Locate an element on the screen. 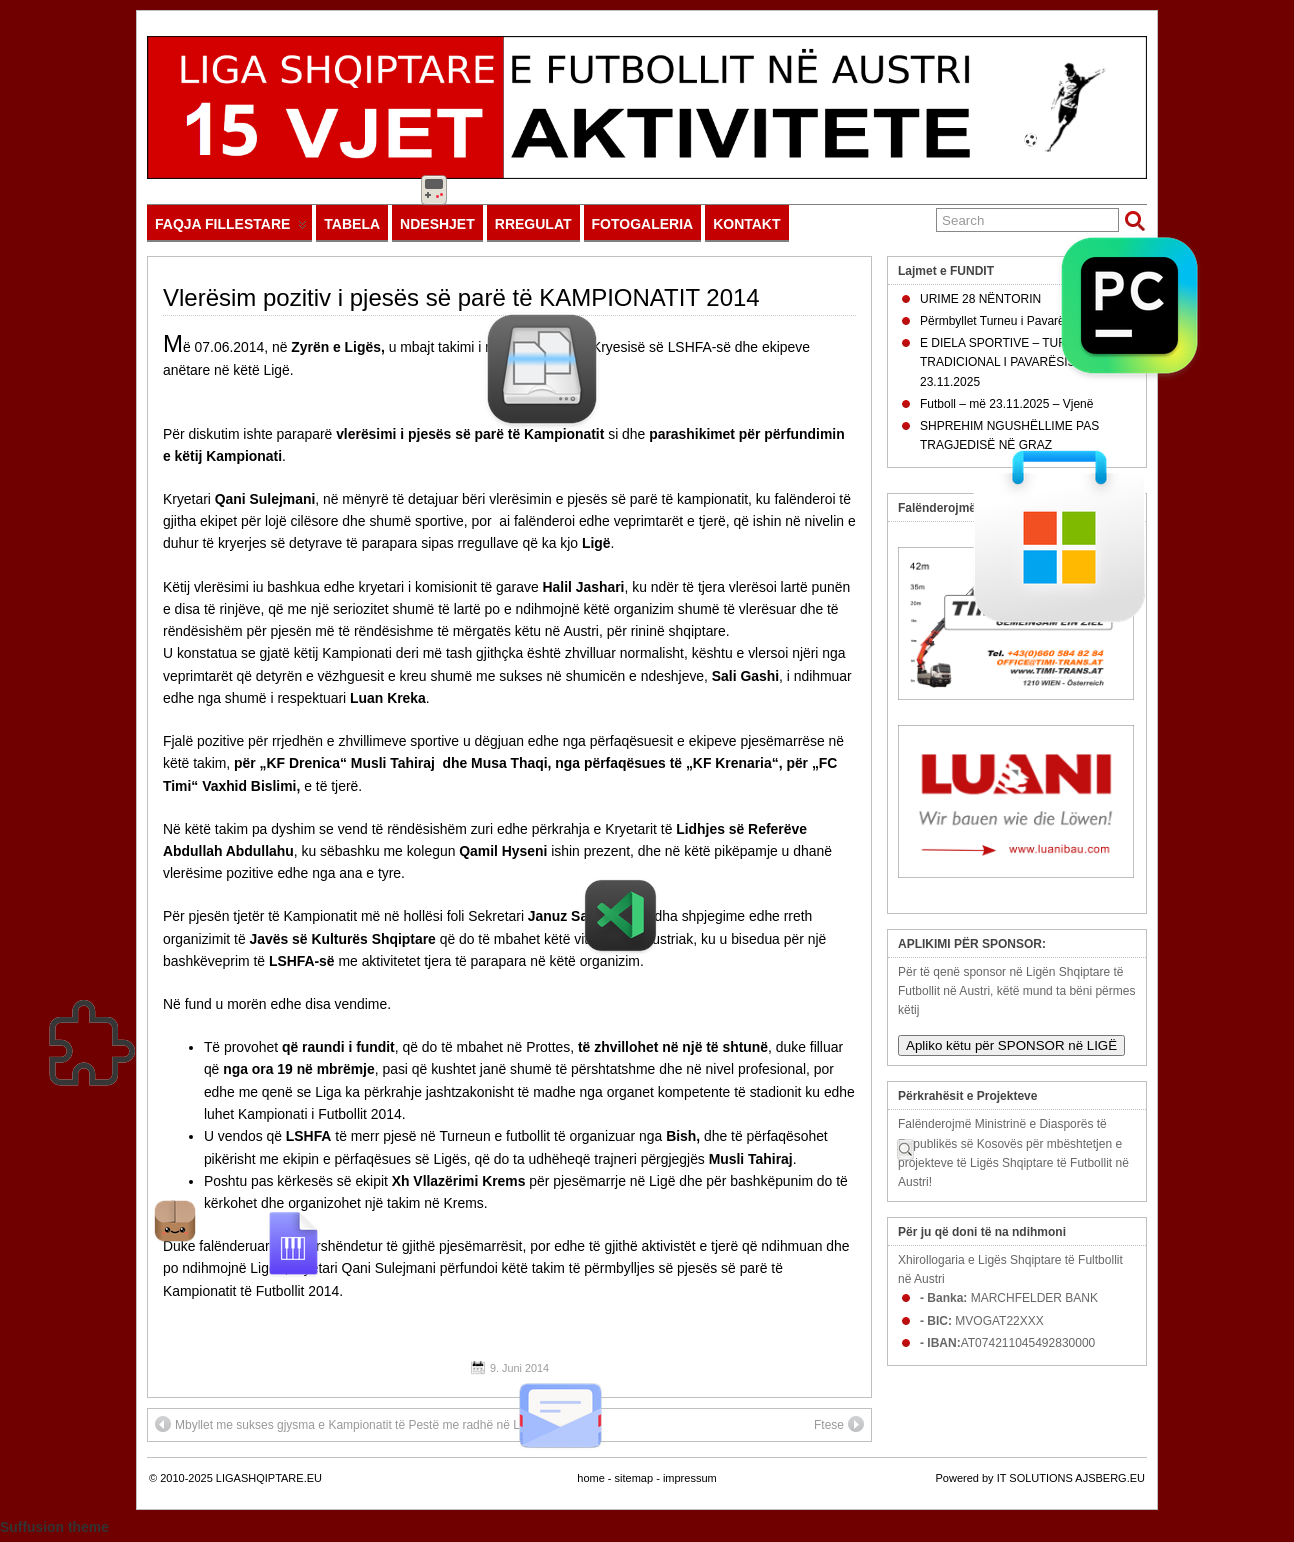 The width and height of the screenshot is (1294, 1542). open the Microsoft Store app is located at coordinates (1059, 536).